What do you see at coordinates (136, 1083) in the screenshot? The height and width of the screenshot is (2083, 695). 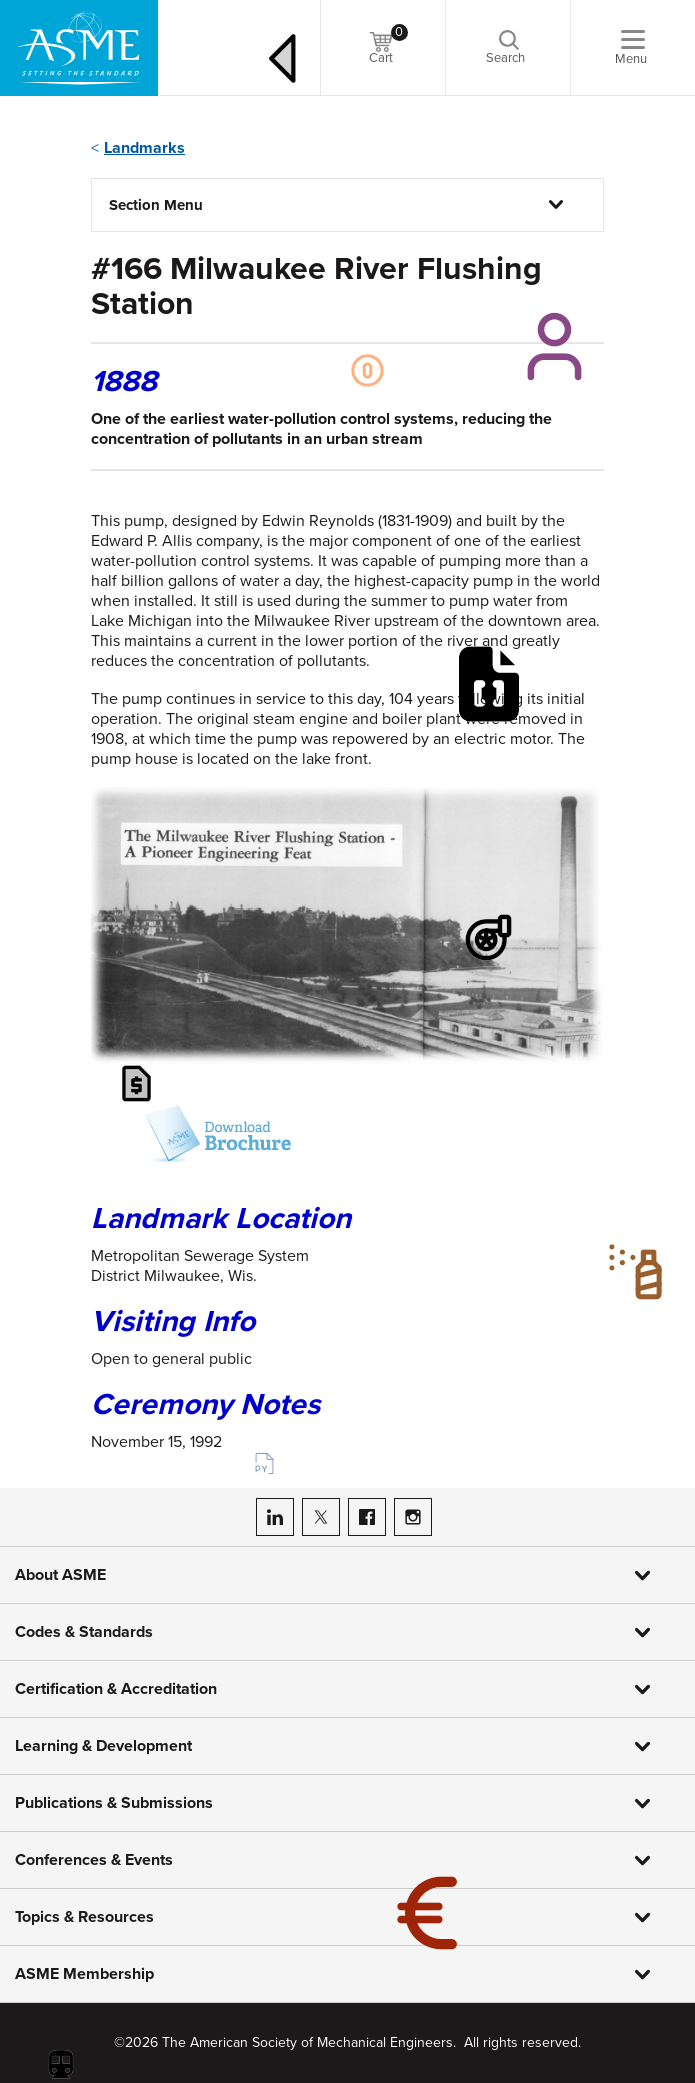 I see `view invoice or billing document` at bounding box center [136, 1083].